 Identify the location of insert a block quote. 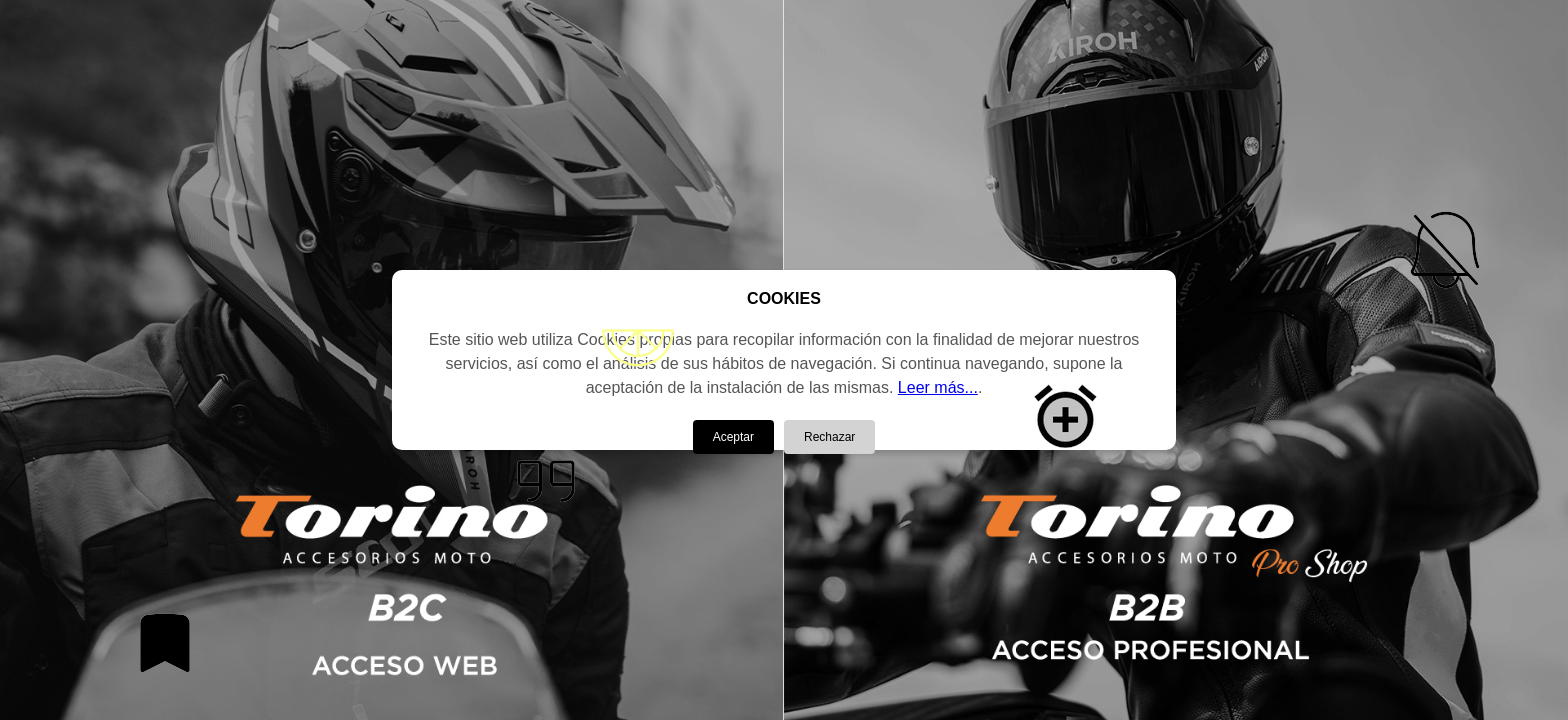
(546, 480).